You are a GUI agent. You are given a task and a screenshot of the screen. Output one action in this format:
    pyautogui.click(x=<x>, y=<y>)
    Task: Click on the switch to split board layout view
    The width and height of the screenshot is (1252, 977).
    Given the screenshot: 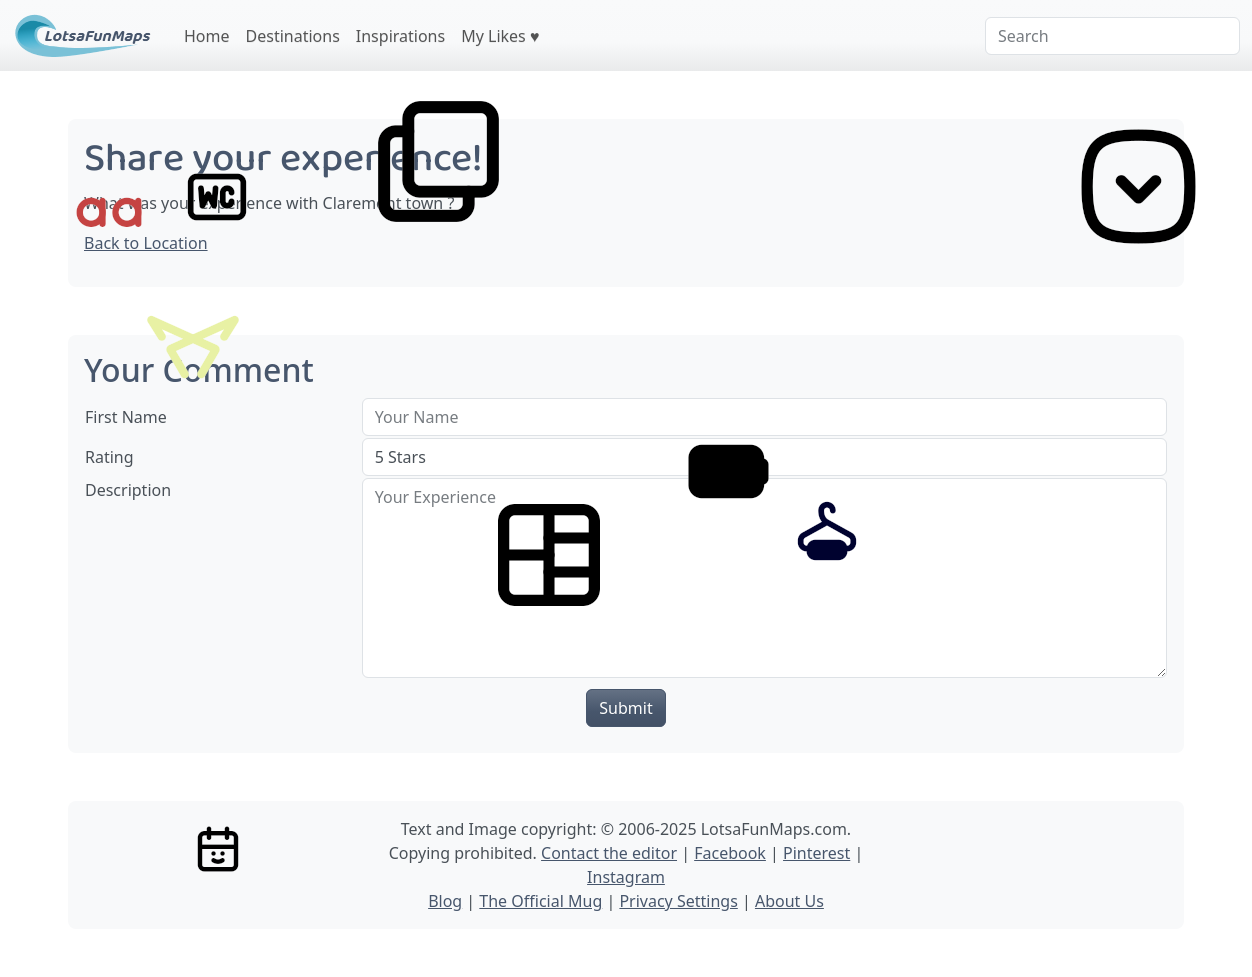 What is the action you would take?
    pyautogui.click(x=549, y=555)
    